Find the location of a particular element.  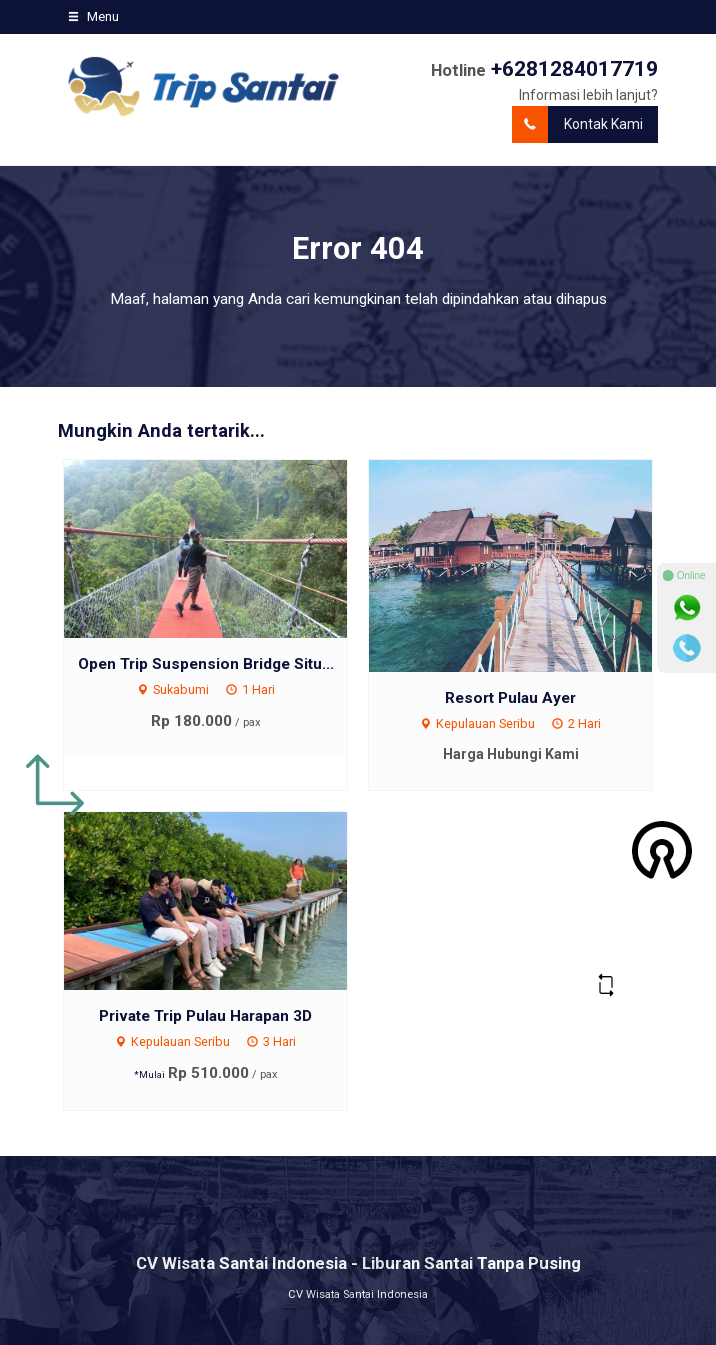

vector path or directional control point is located at coordinates (52, 783).